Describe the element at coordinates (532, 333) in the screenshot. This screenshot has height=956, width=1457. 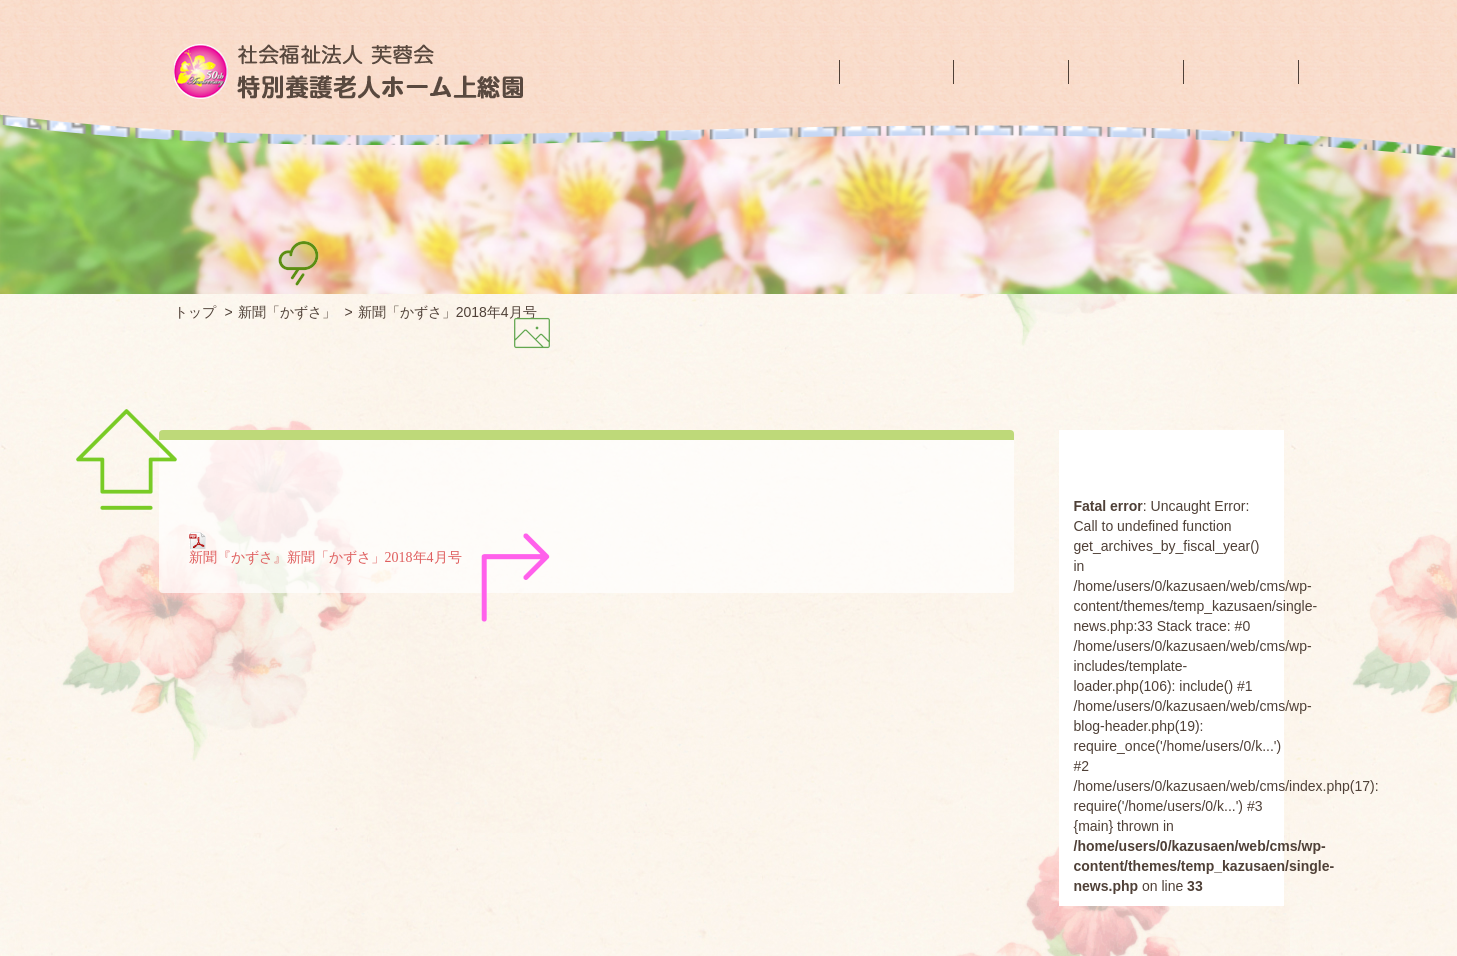
I see `view or browse photos` at that location.